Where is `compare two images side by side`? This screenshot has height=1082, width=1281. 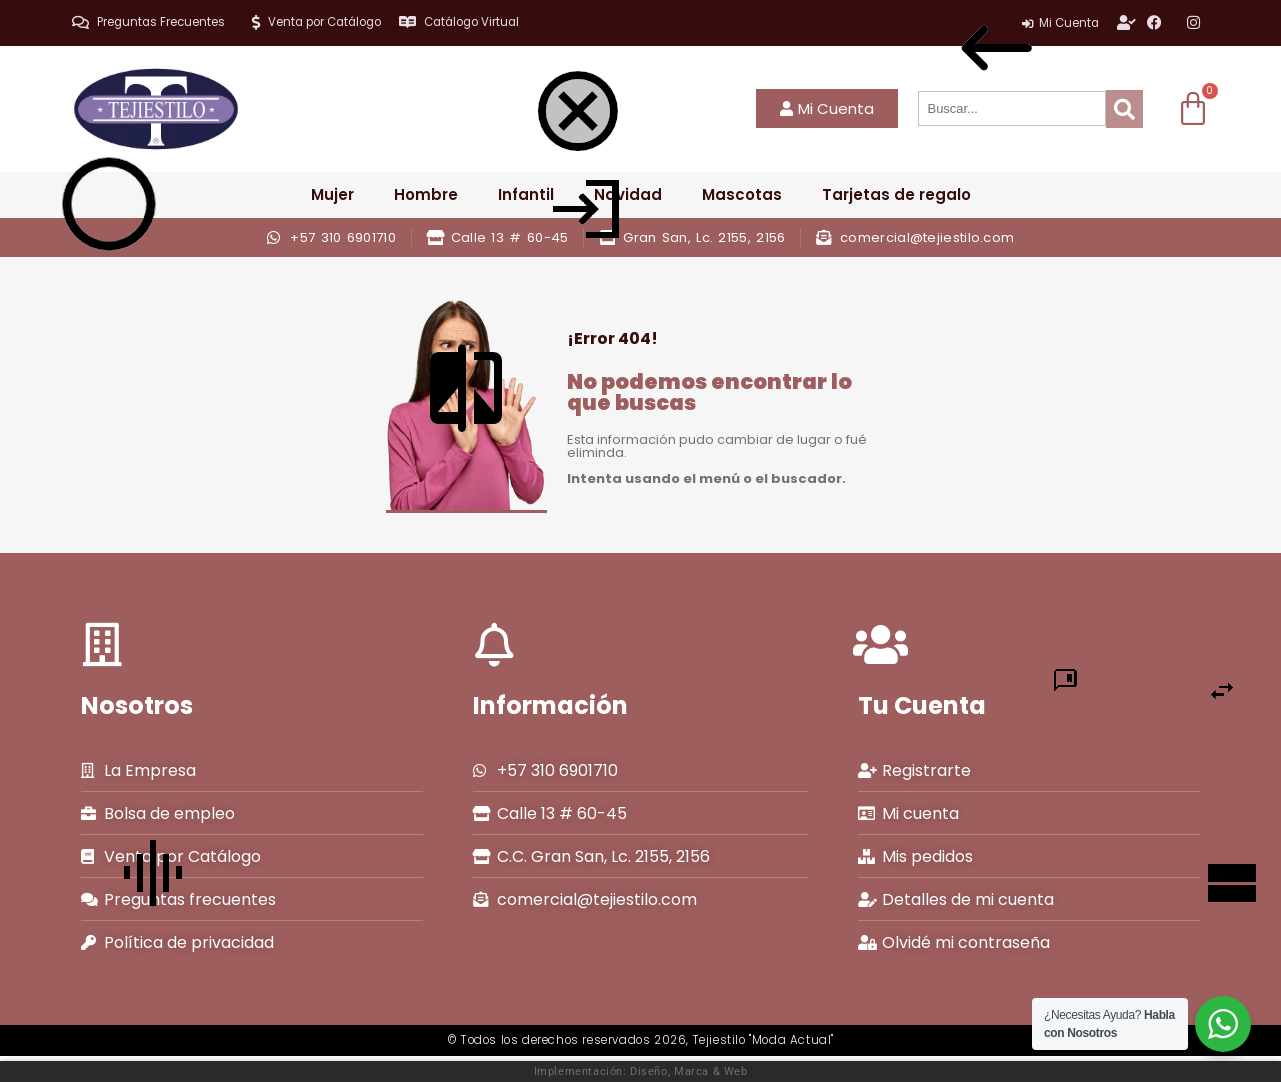
compare two images side by side is located at coordinates (466, 388).